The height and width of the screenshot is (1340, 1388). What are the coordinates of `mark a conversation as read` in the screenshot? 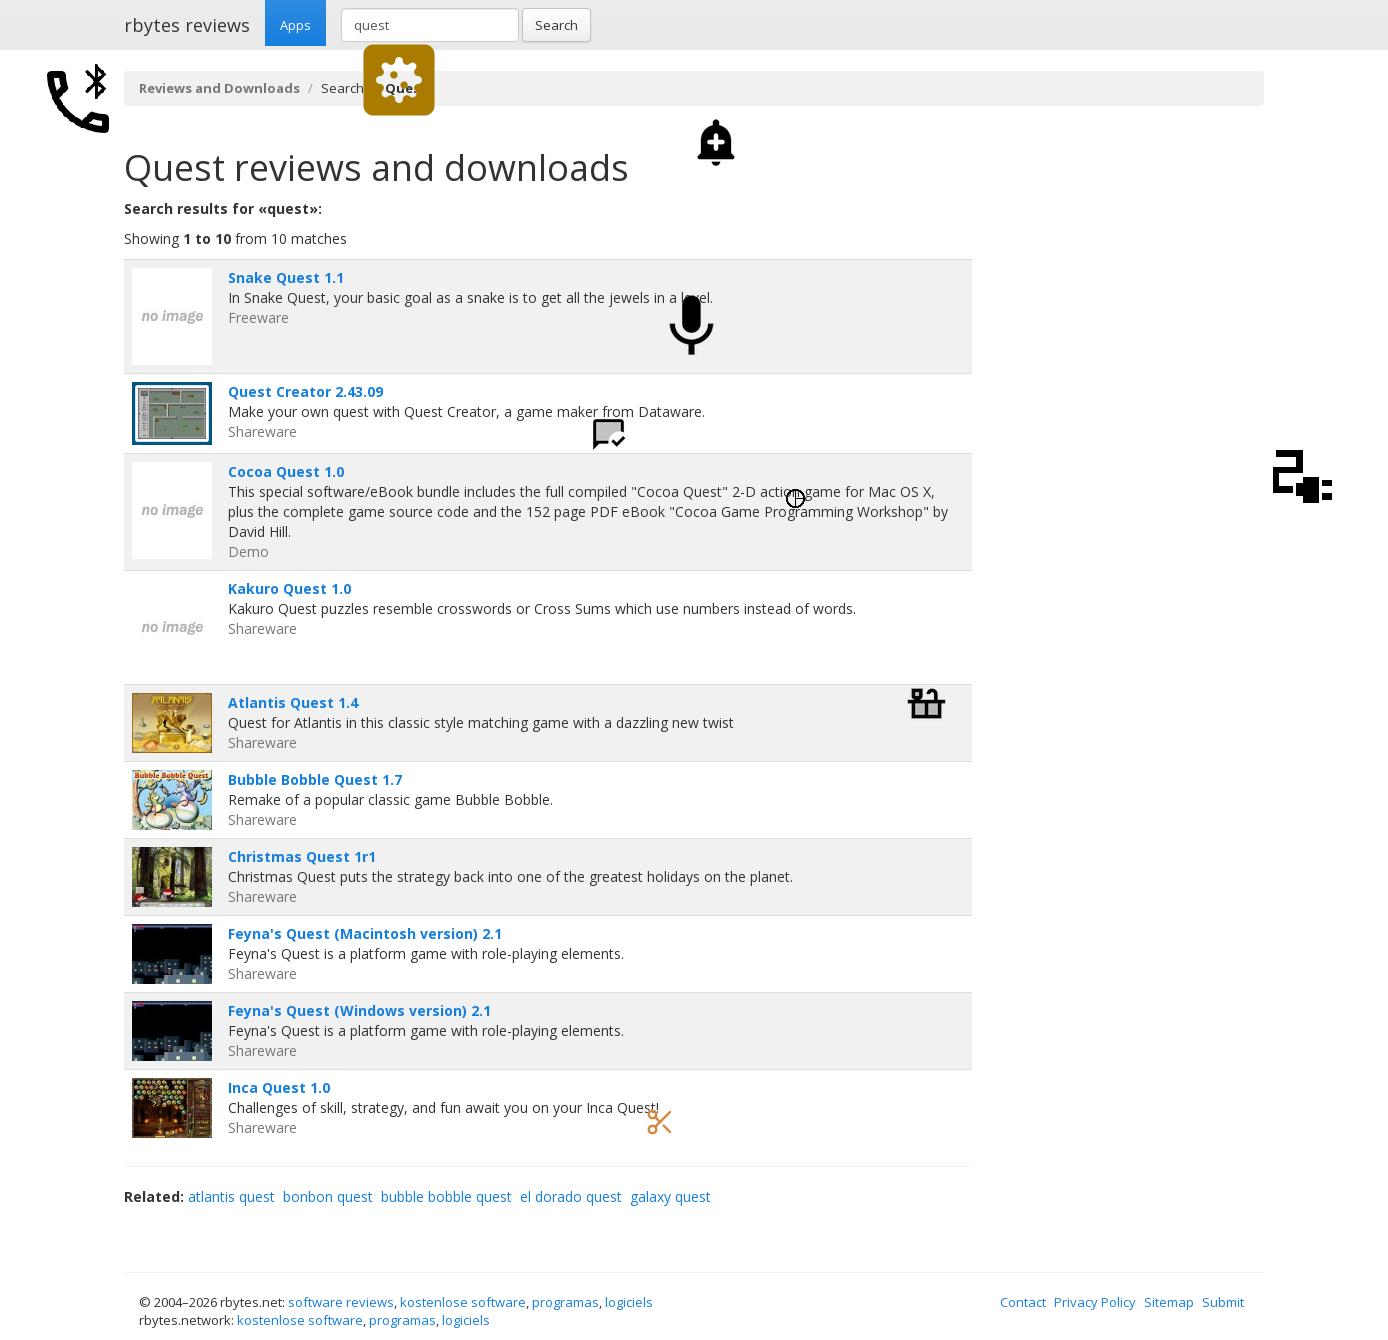 It's located at (608, 434).